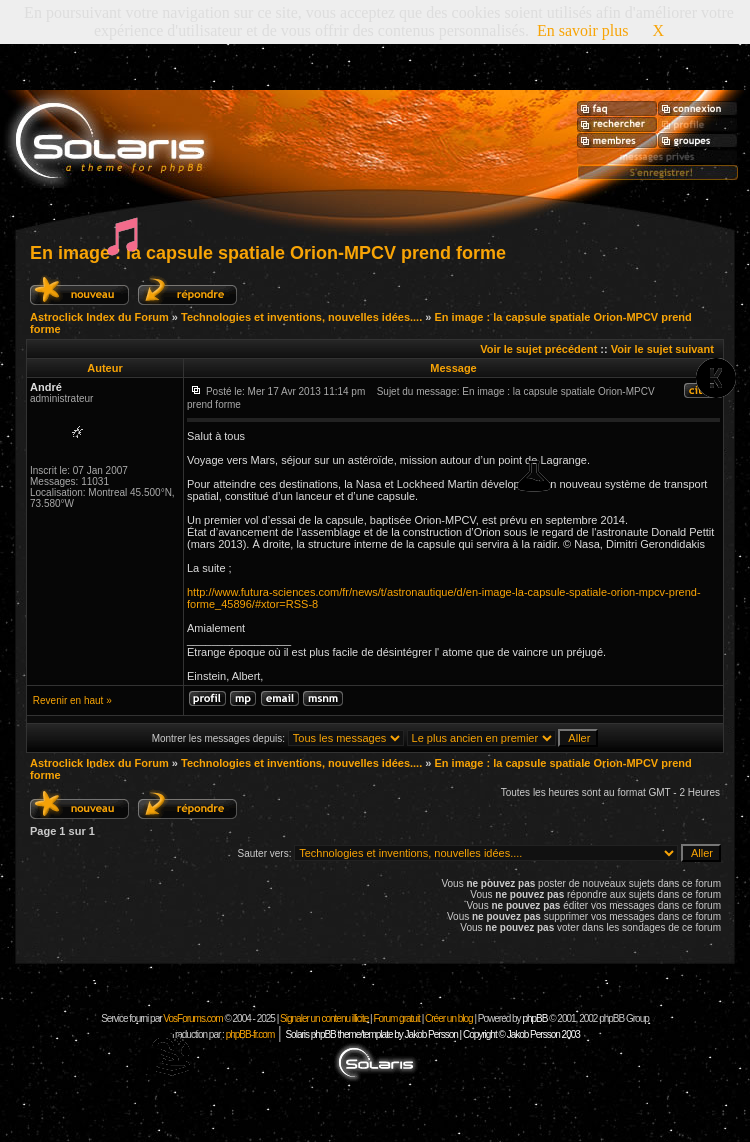  What do you see at coordinates (167, 1051) in the screenshot?
I see `hand hygiene or sanitization reminder` at bounding box center [167, 1051].